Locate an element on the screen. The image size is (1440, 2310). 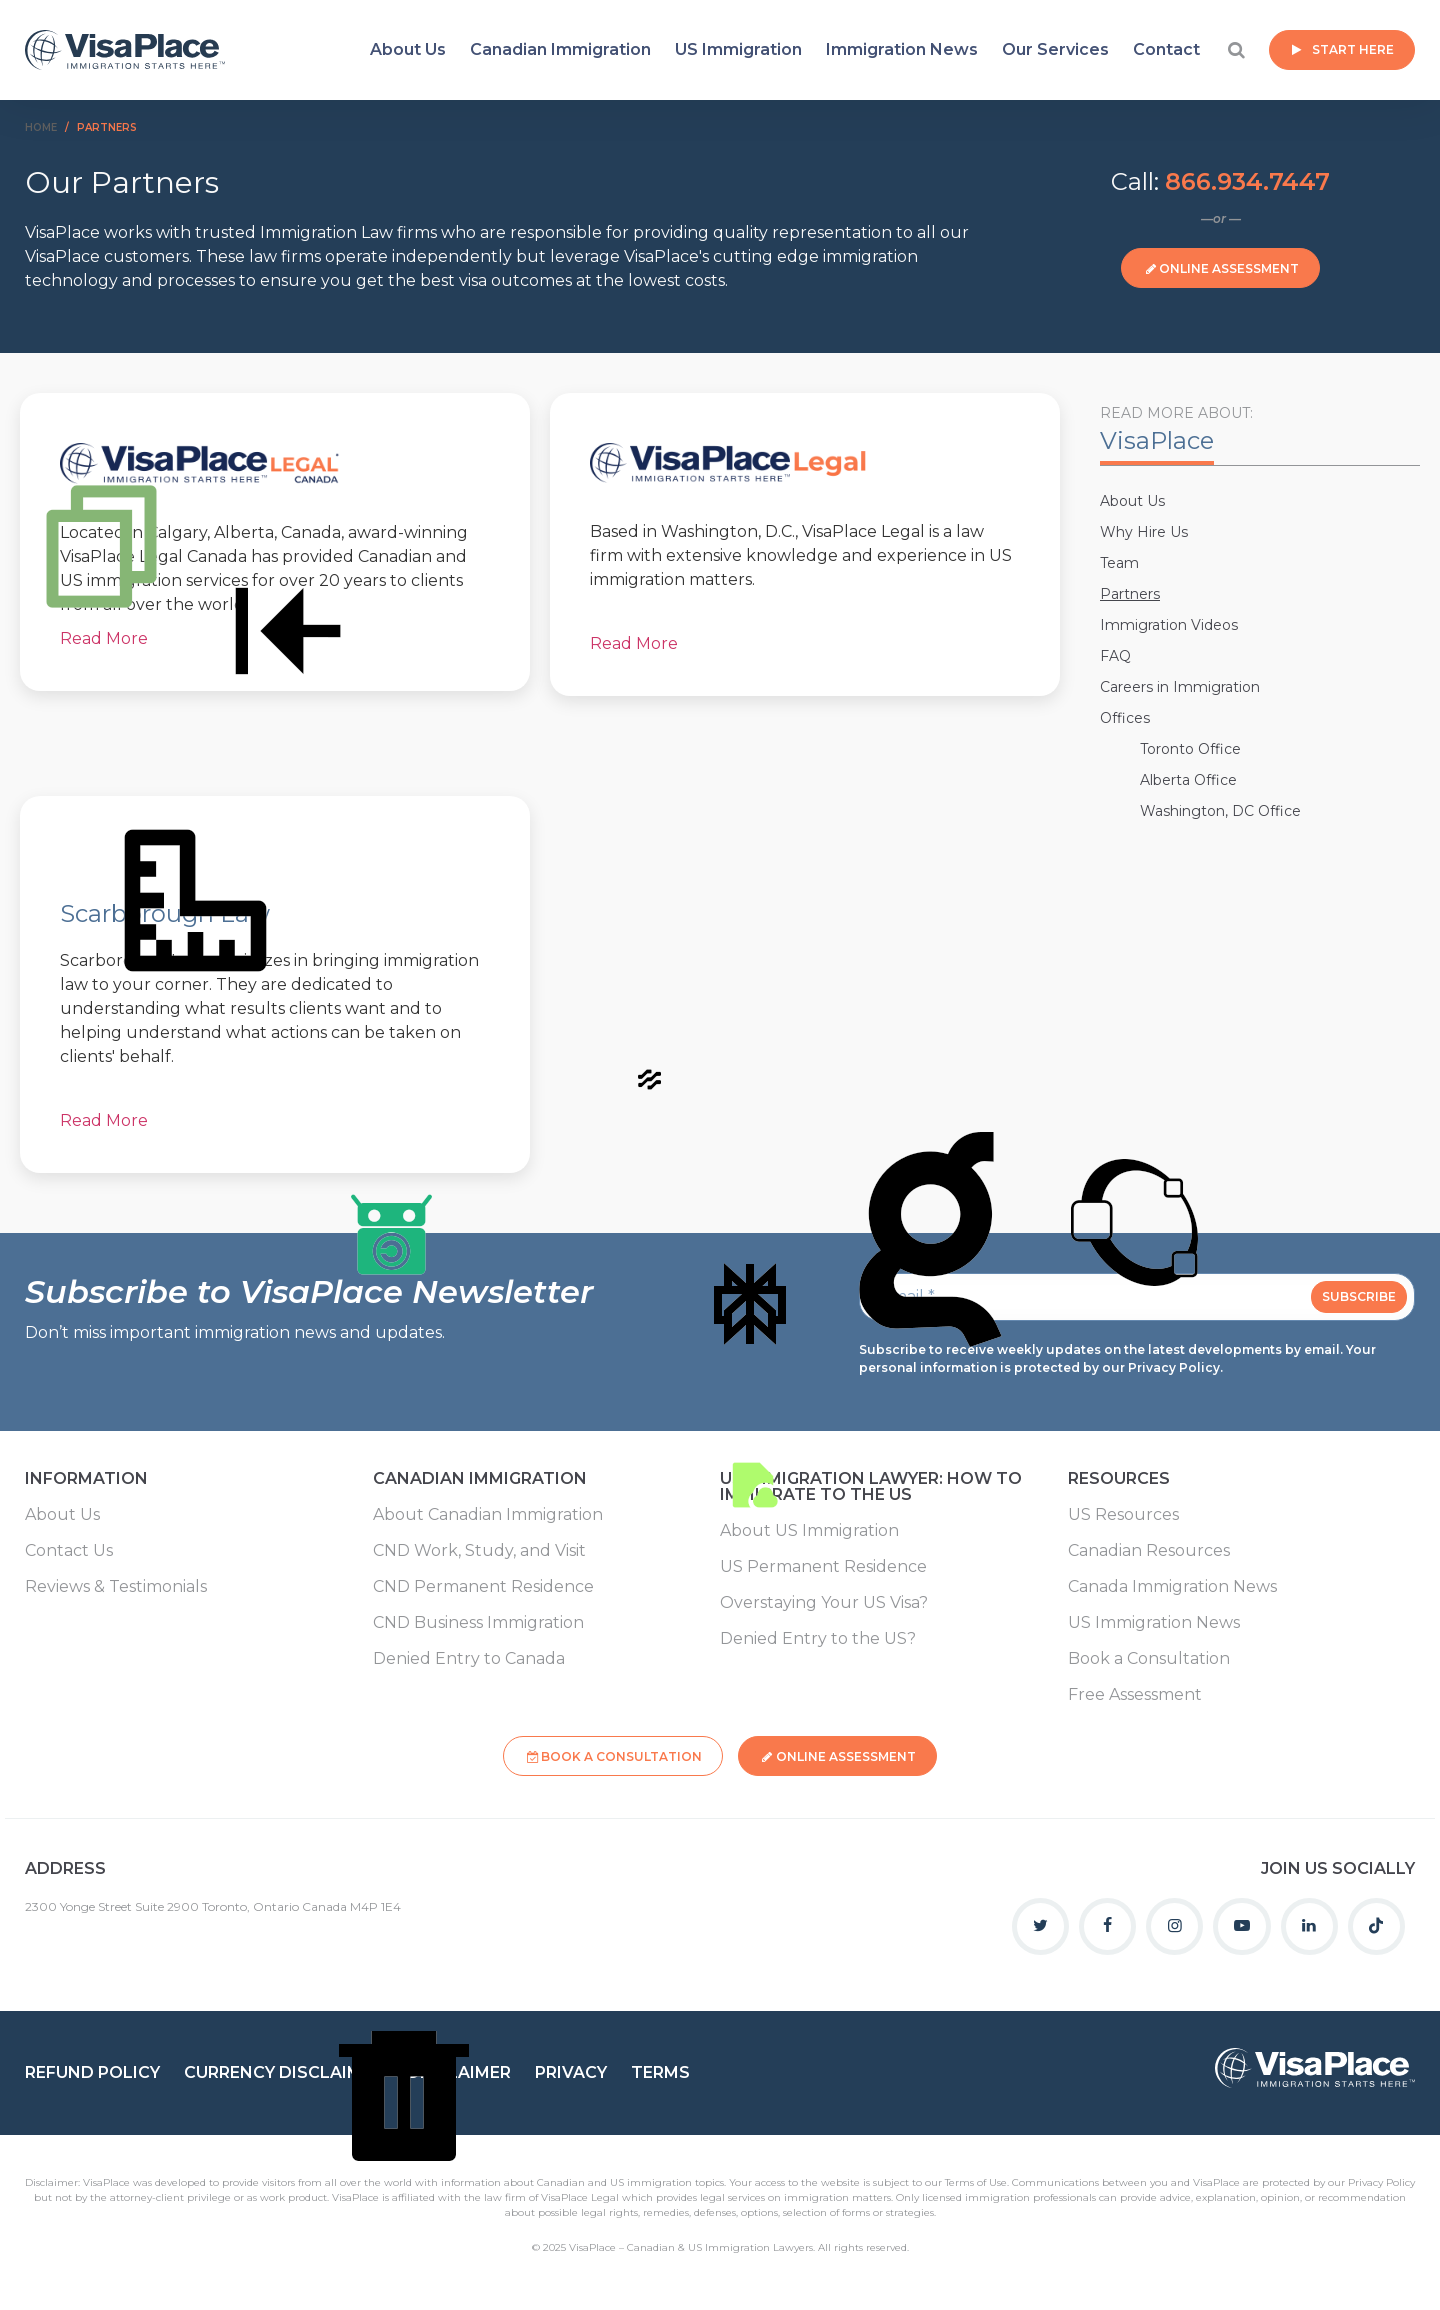
collapse panel to the left is located at coordinates (285, 631).